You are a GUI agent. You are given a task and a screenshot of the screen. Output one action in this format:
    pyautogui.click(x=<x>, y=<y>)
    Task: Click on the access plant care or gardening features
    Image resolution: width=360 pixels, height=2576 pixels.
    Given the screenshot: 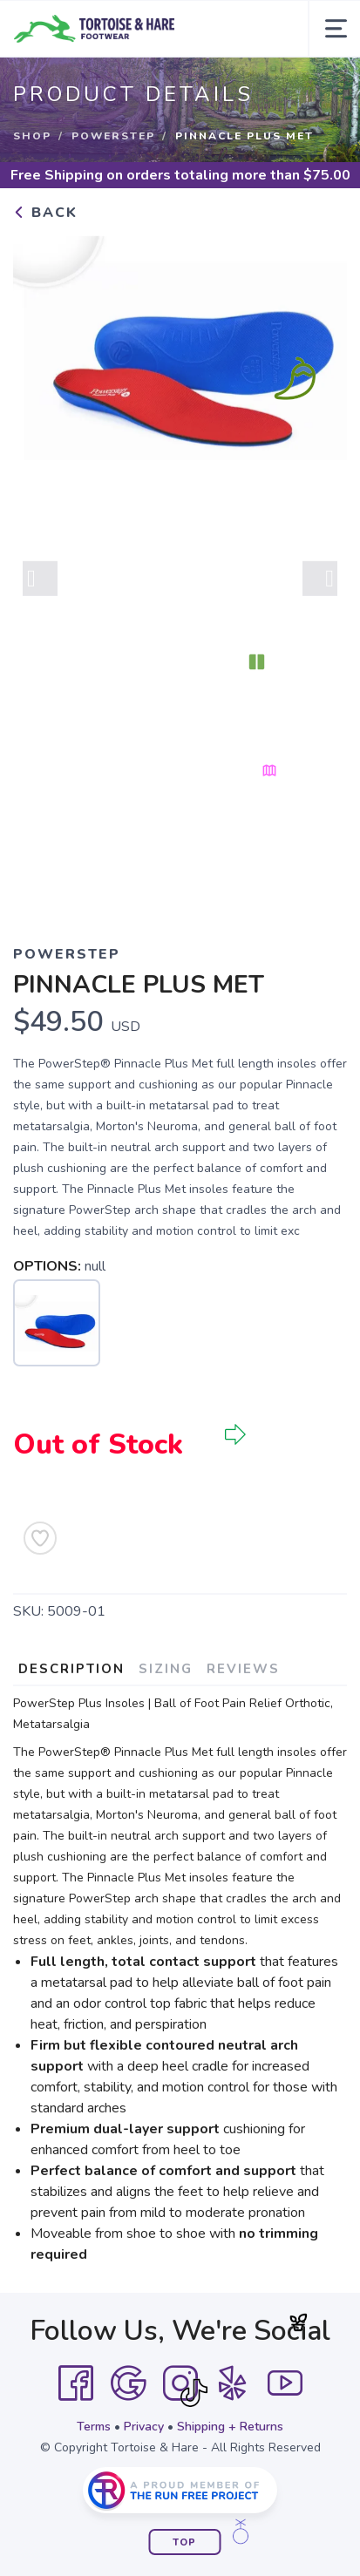 What is the action you would take?
    pyautogui.click(x=298, y=2322)
    